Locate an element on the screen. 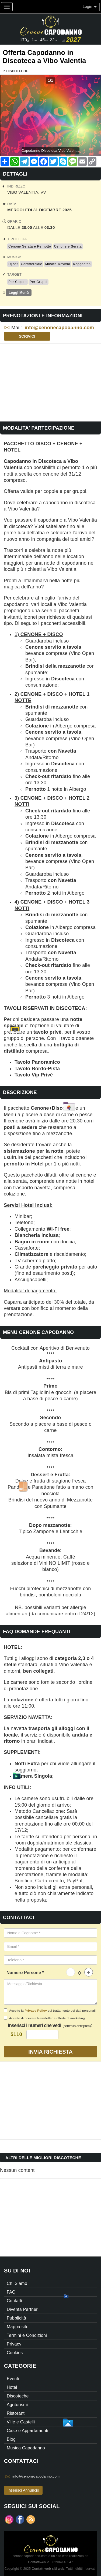 The height and width of the screenshot is (2576, 101). access your media library folder is located at coordinates (71, 326).